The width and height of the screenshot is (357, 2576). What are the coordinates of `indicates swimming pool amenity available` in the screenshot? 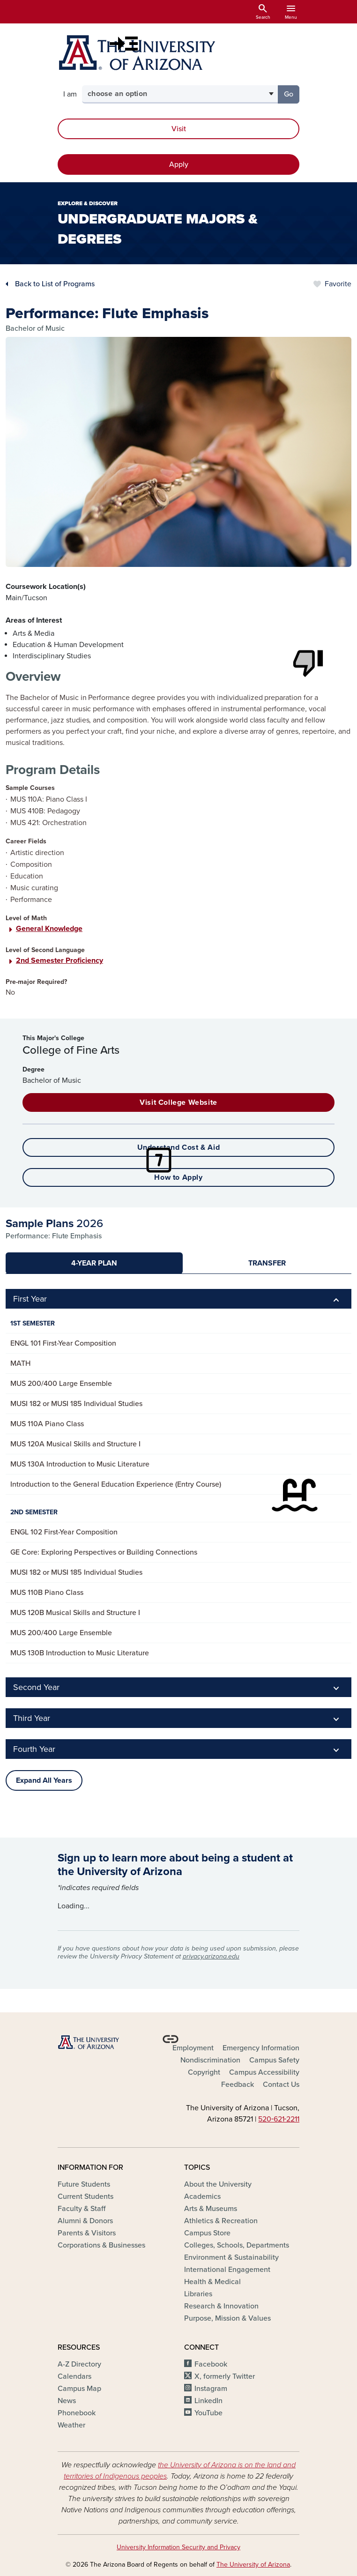 It's located at (295, 1495).